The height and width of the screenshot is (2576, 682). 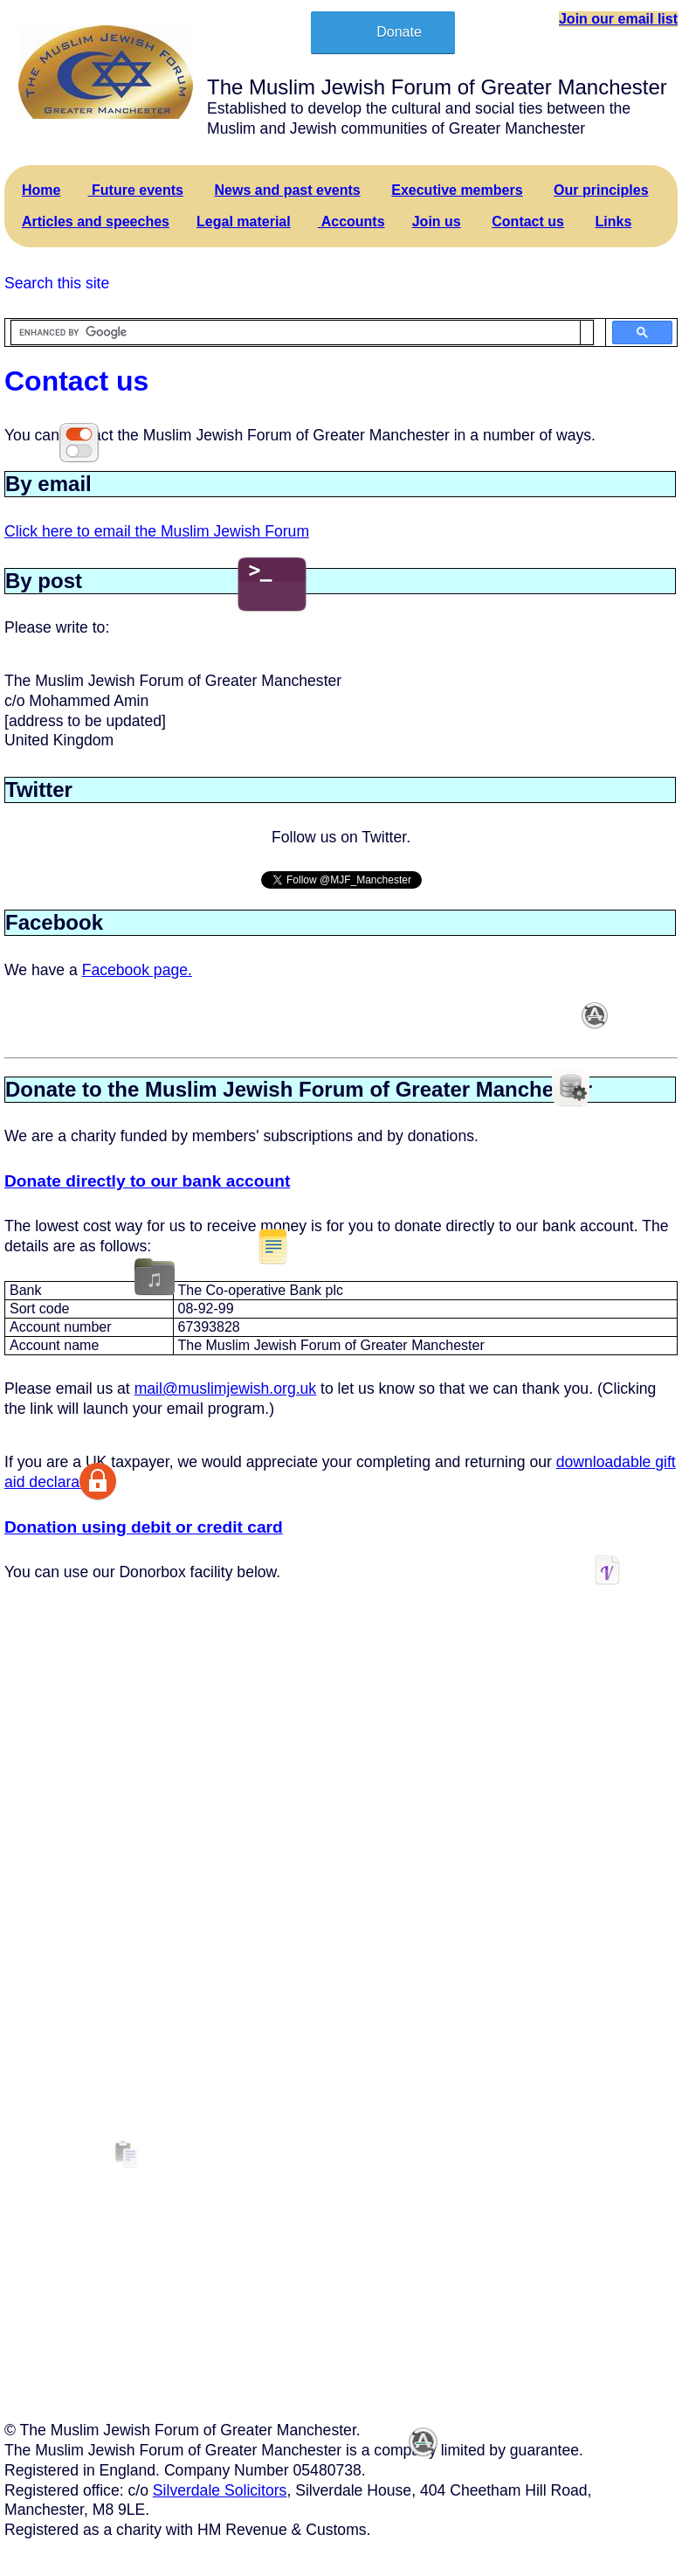 I want to click on open the terminal application, so click(x=272, y=584).